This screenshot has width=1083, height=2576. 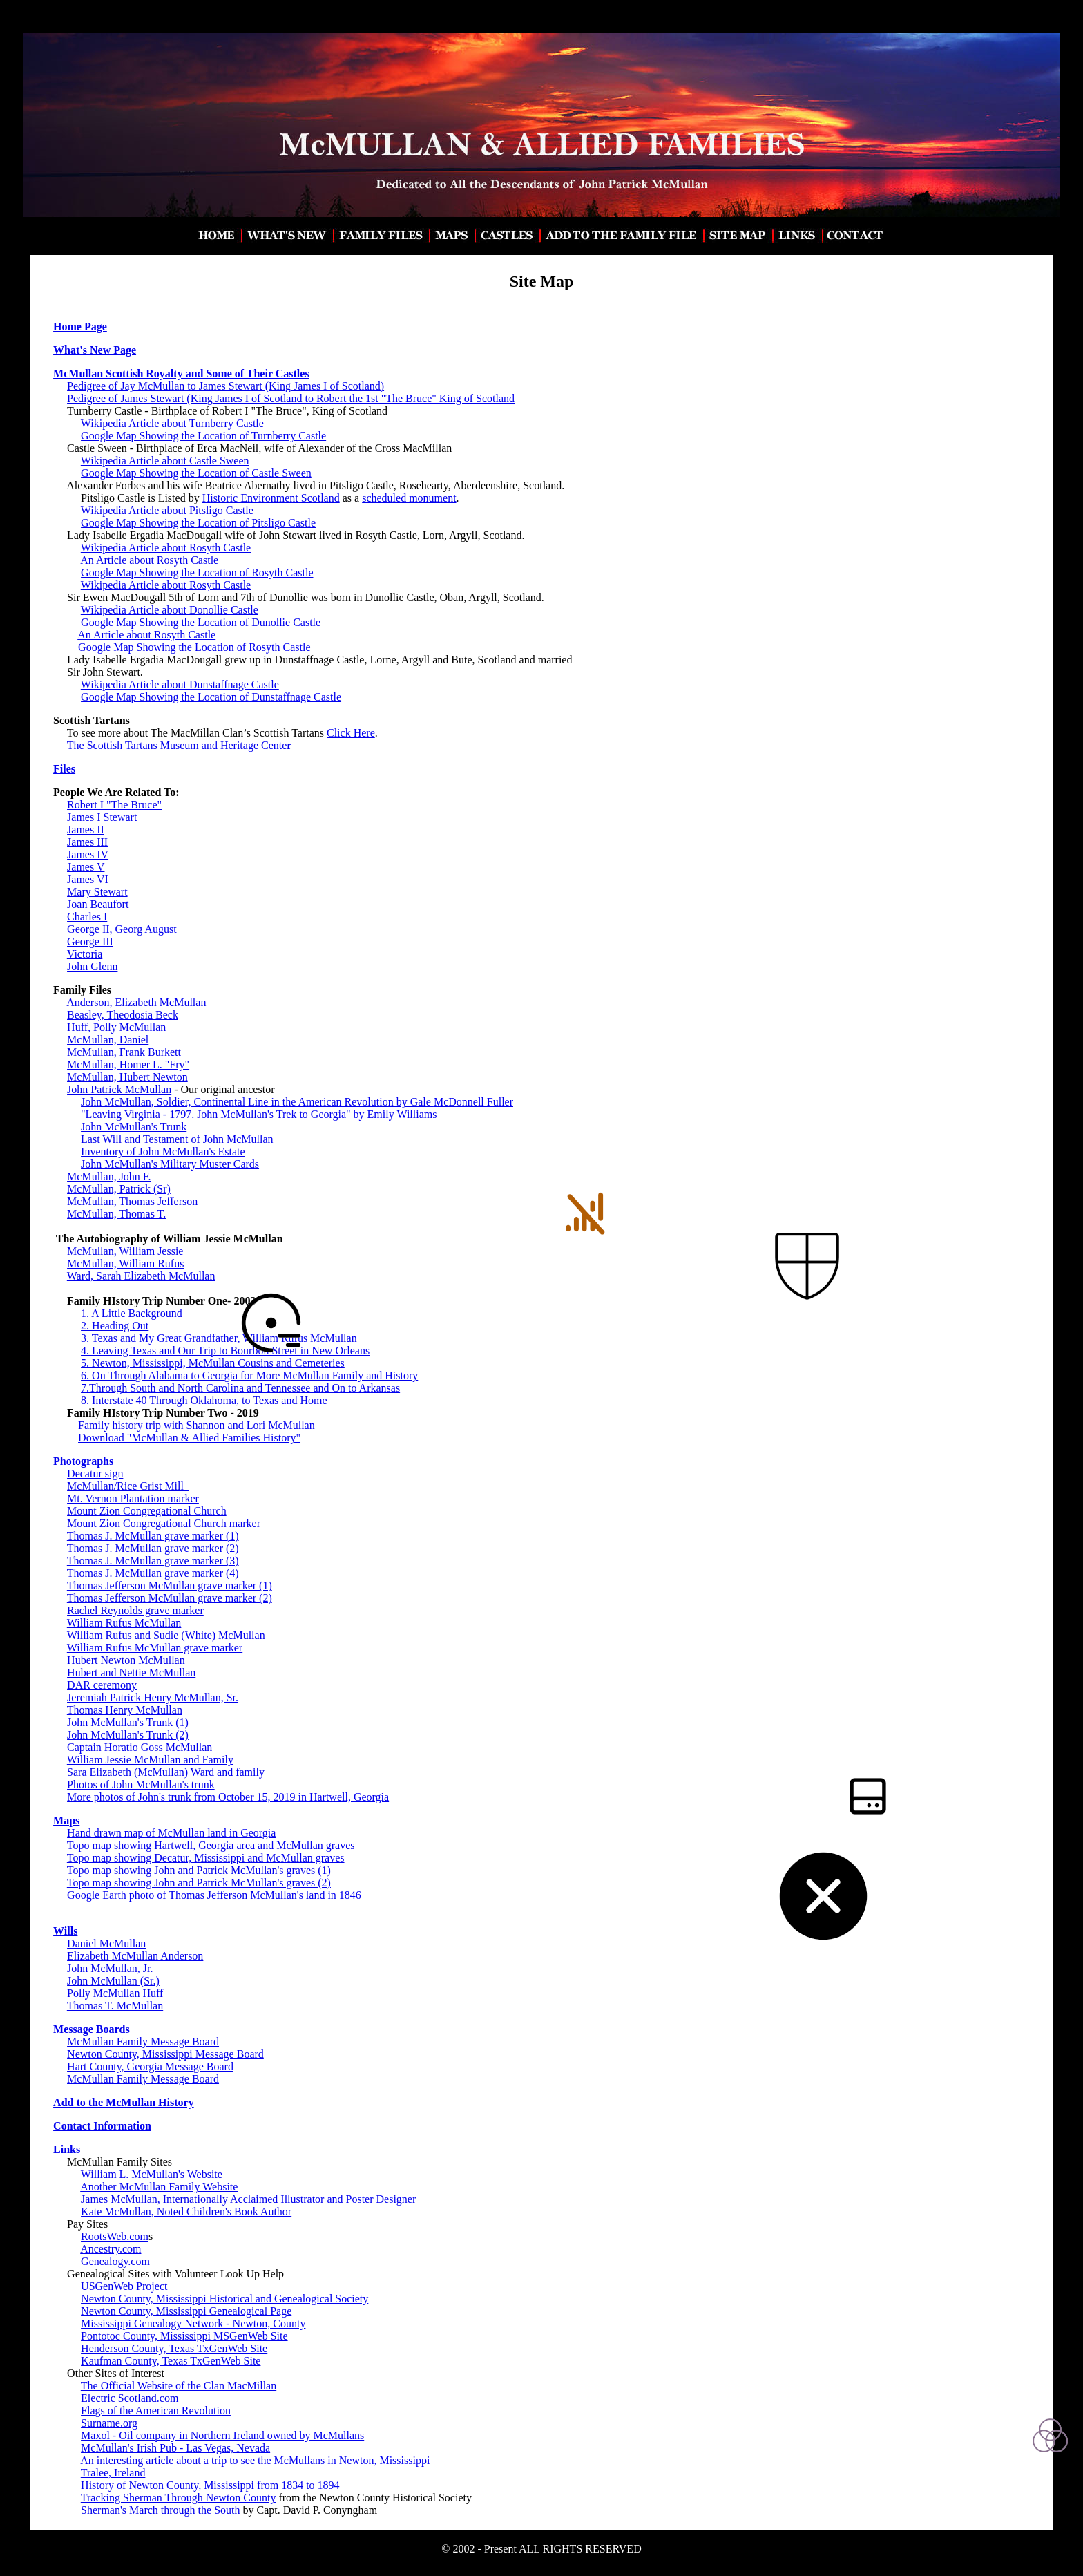 I want to click on view overlapping categories or sets, so click(x=1050, y=2436).